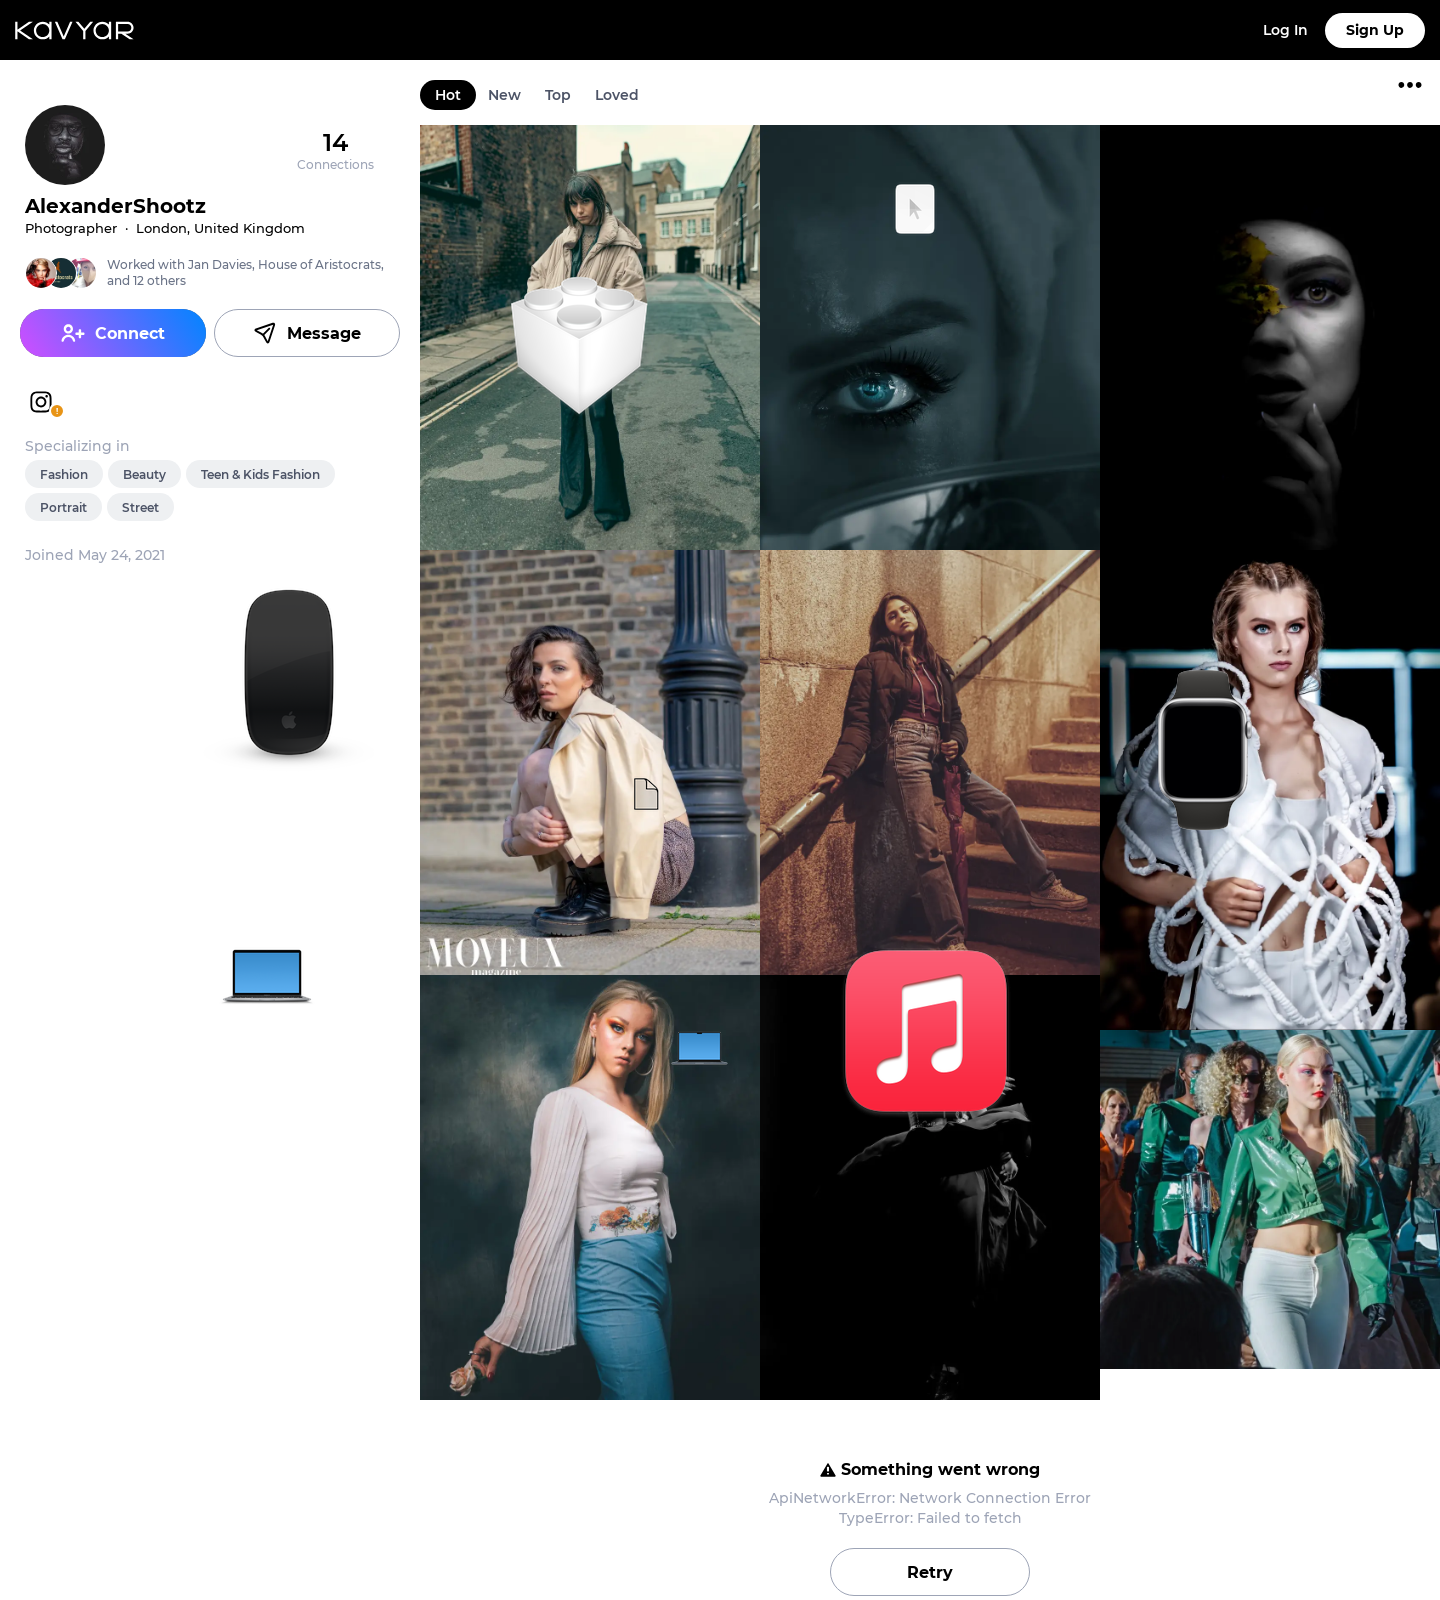 The width and height of the screenshot is (1440, 1600). What do you see at coordinates (926, 1031) in the screenshot?
I see `open apple music app` at bounding box center [926, 1031].